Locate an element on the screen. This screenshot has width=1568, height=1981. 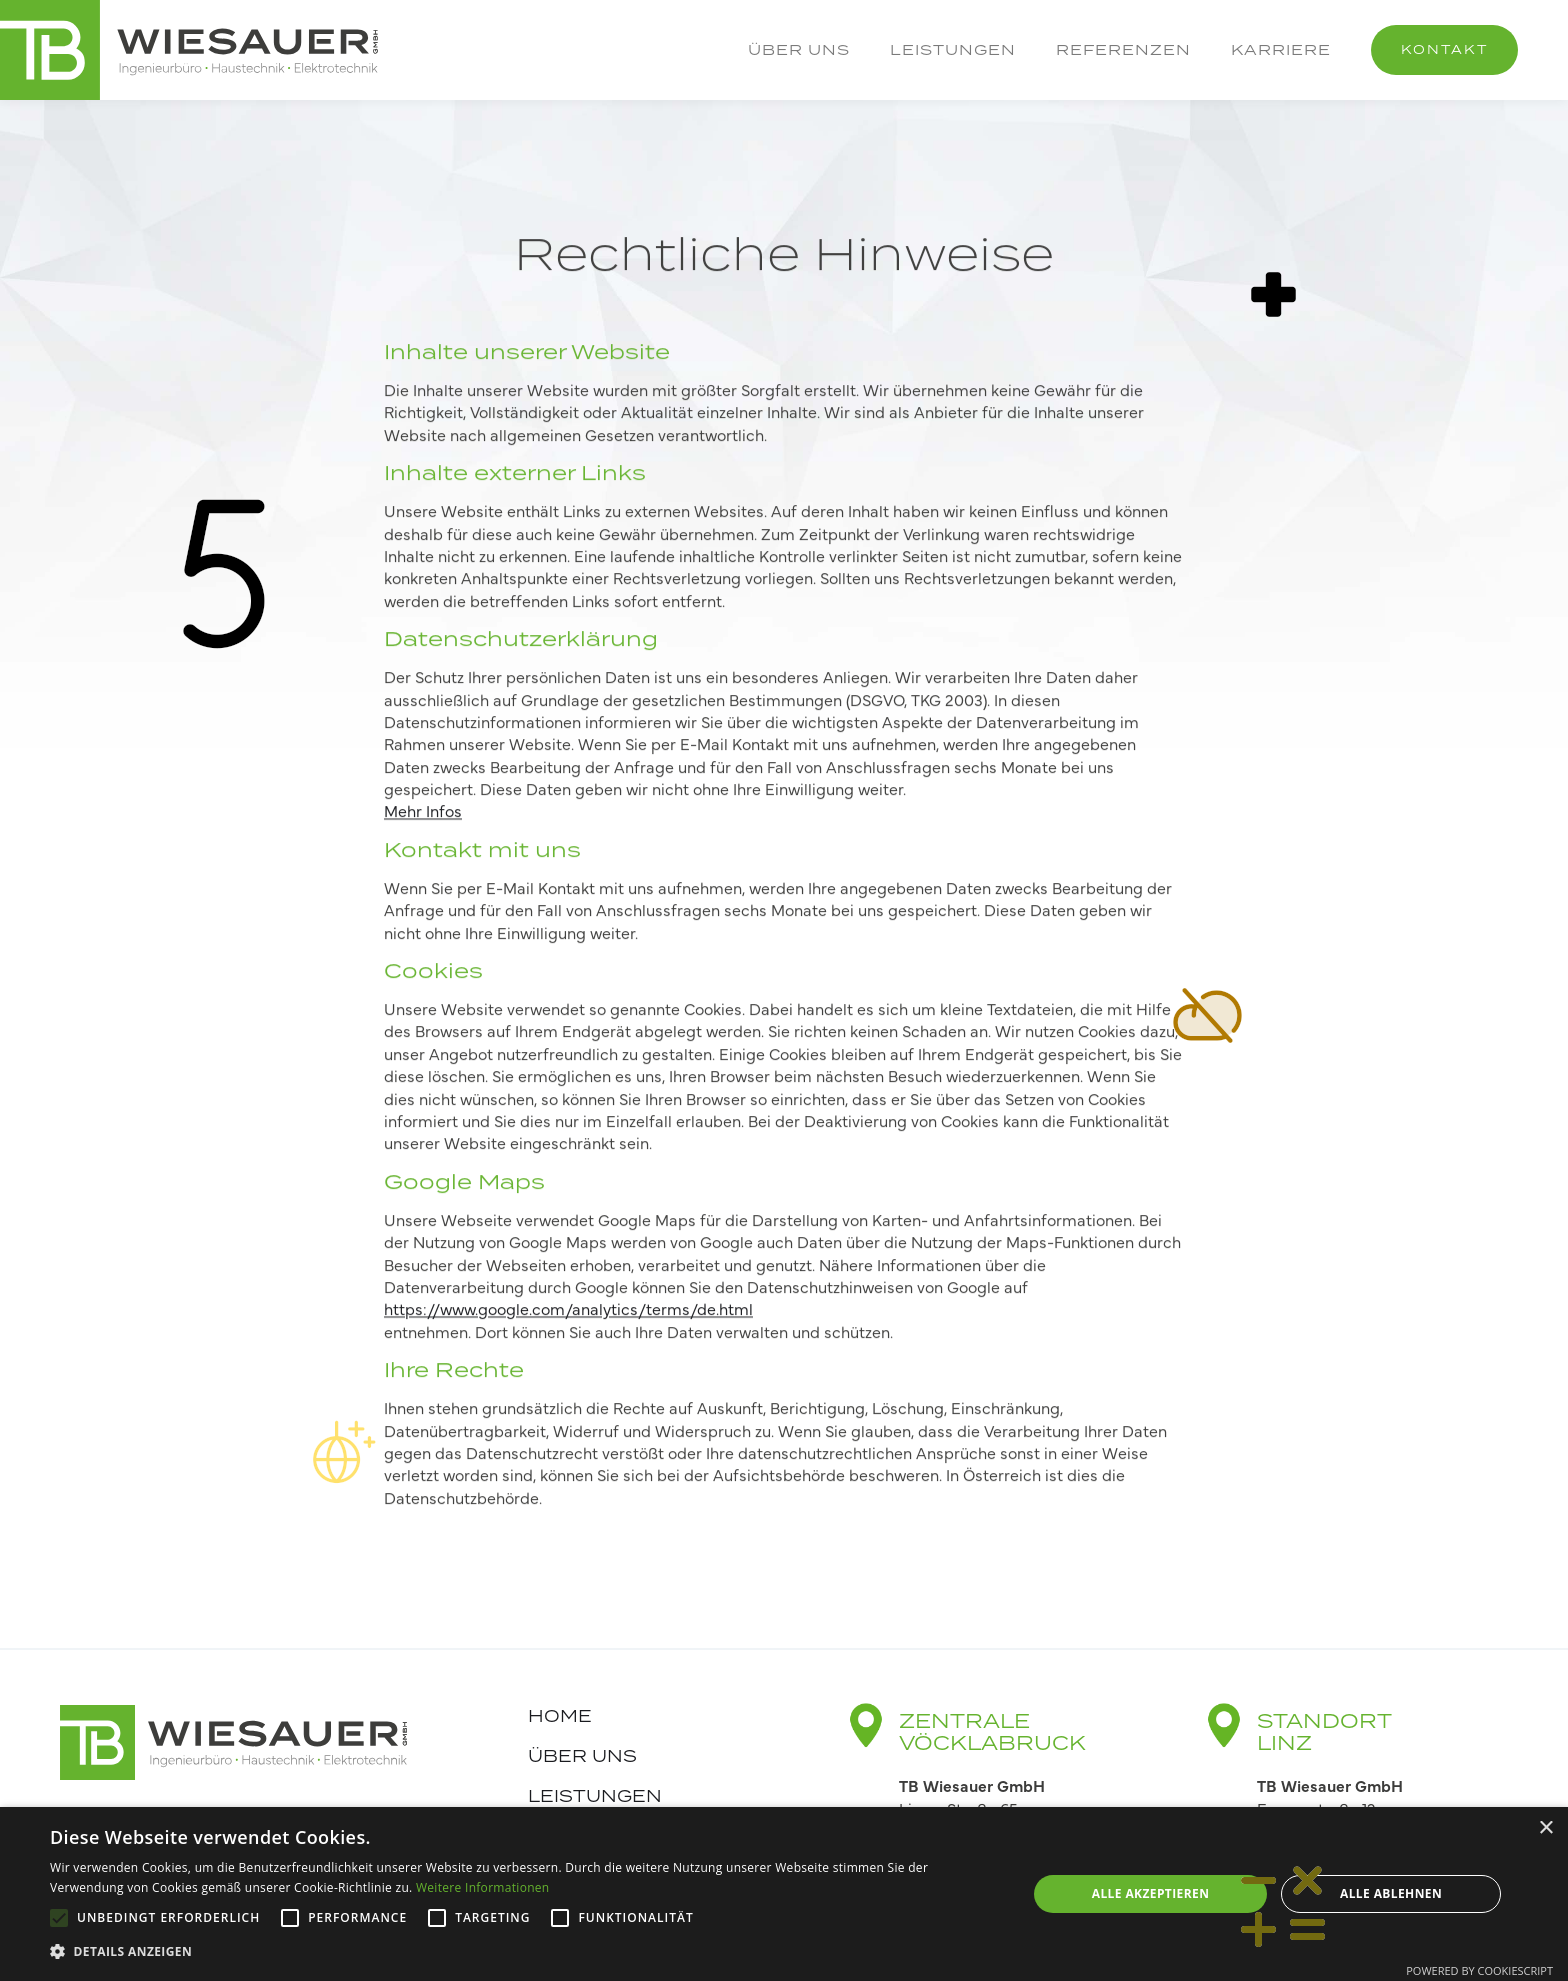
cloud sync is disabled or unavailable is located at coordinates (1207, 1015).